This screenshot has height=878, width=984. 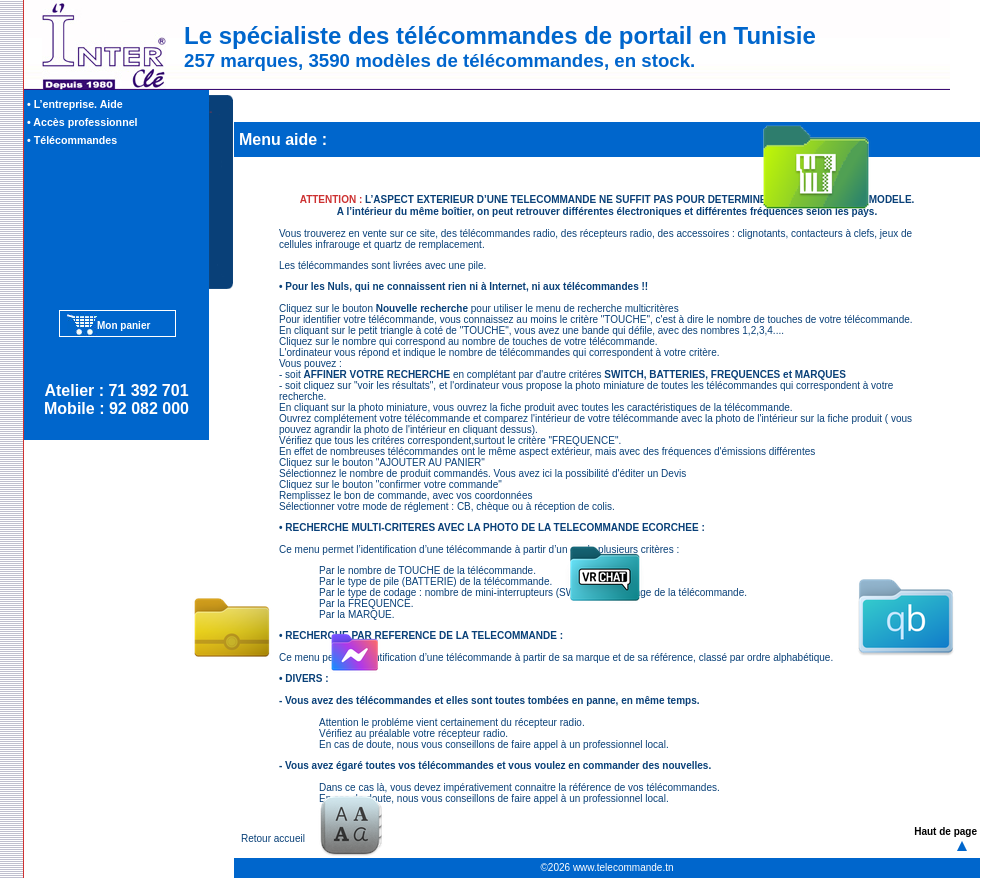 What do you see at coordinates (604, 575) in the screenshot?
I see `open vrchat files folder` at bounding box center [604, 575].